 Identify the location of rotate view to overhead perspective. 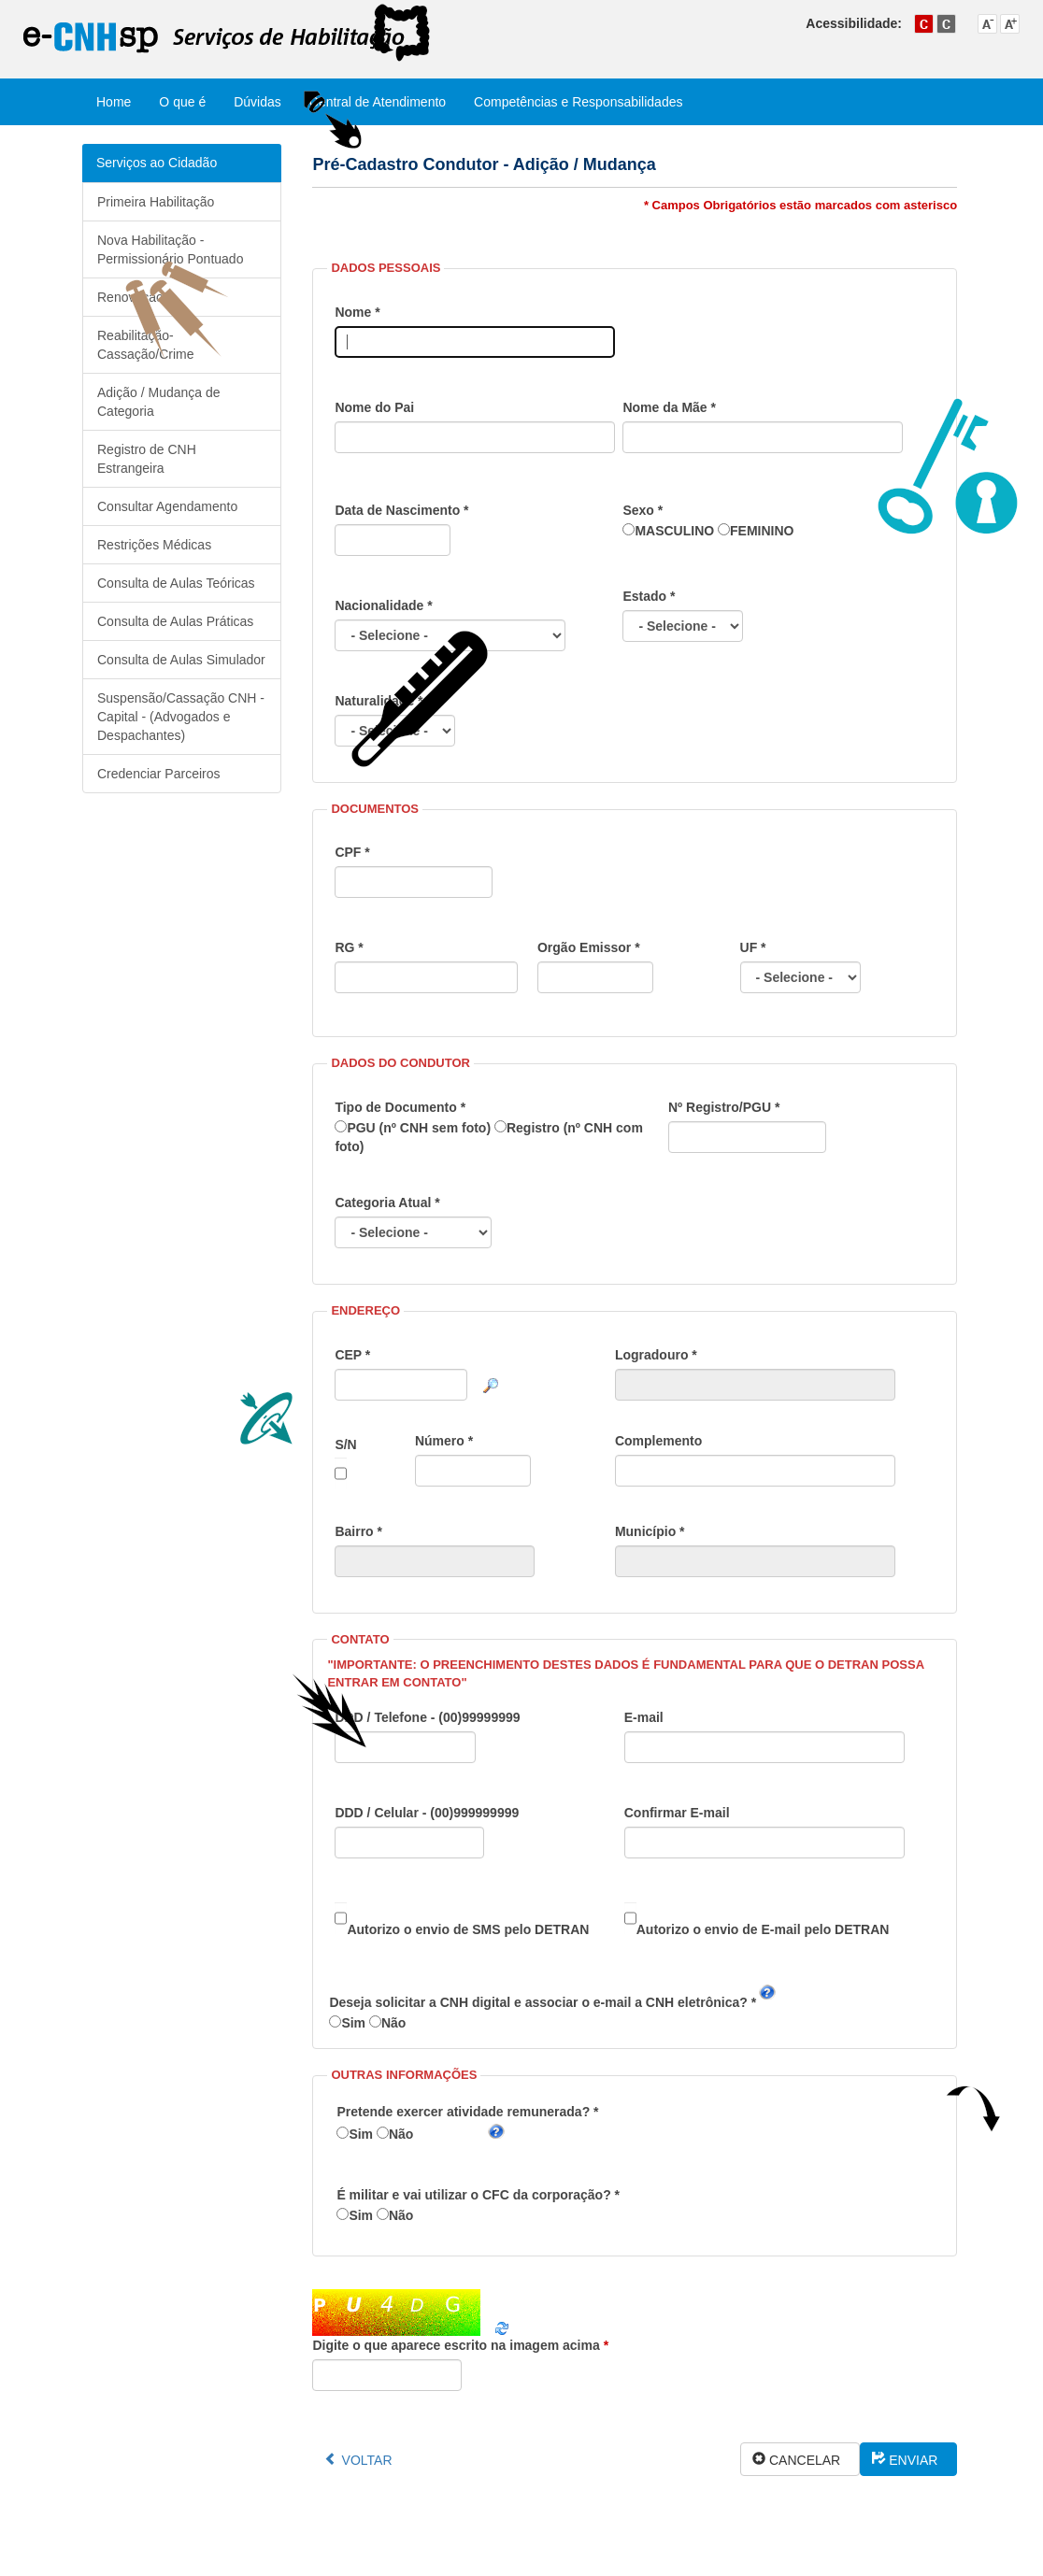
(973, 2109).